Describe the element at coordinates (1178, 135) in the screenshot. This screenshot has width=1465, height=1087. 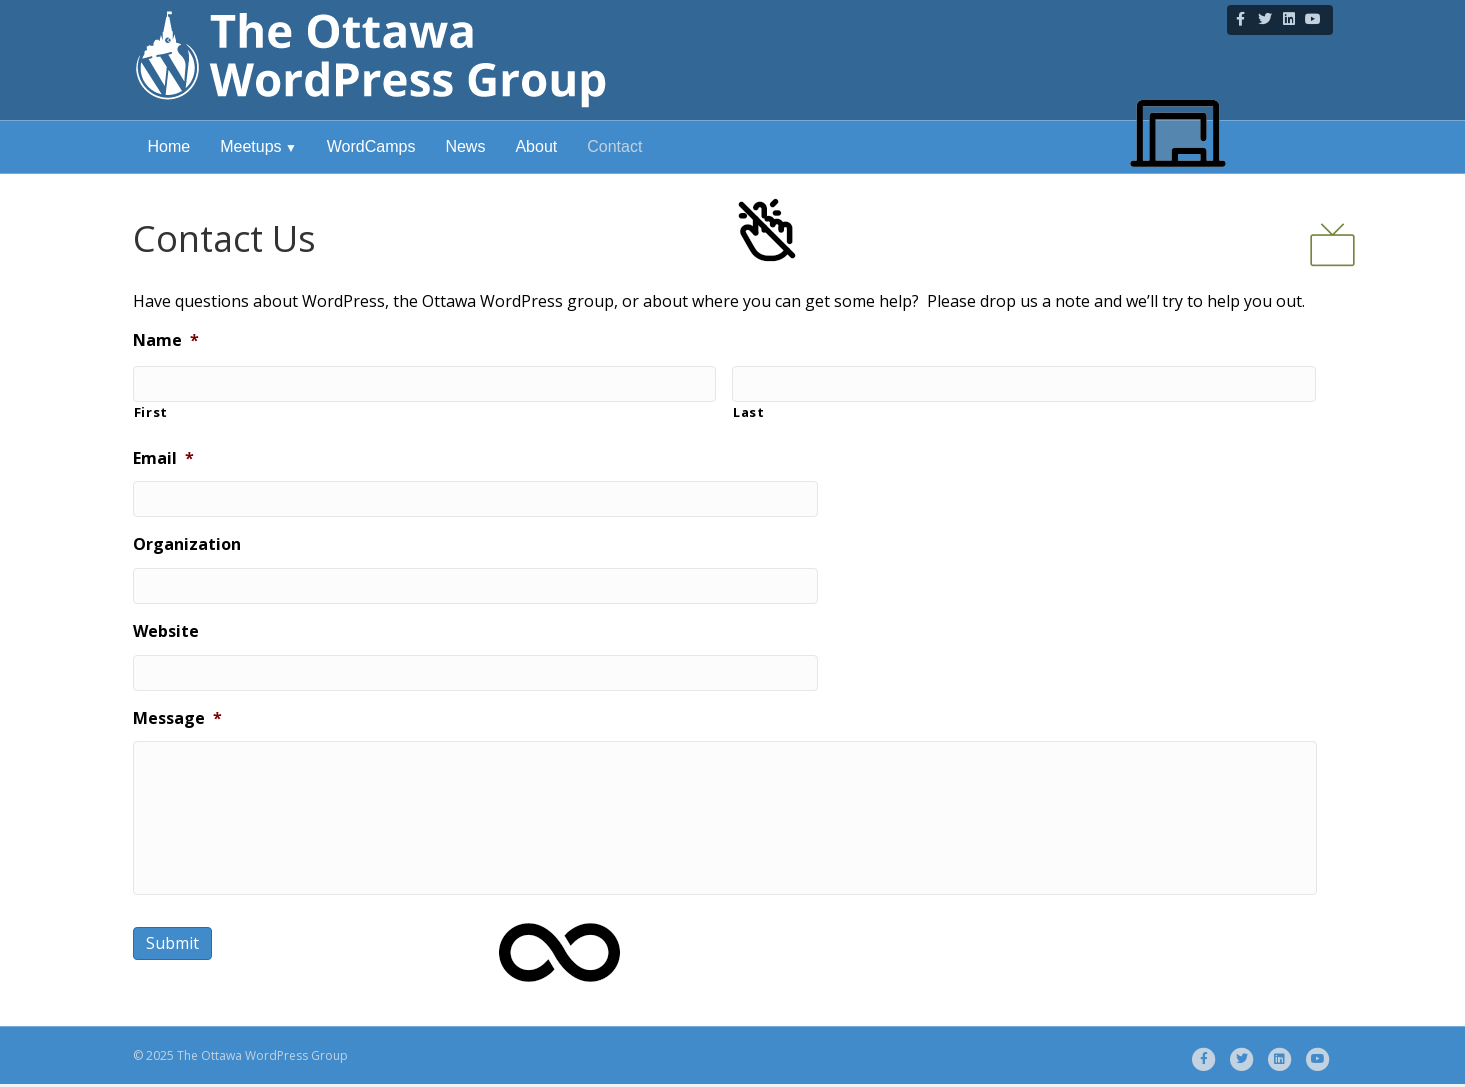
I see `open presentation or teaching mode` at that location.